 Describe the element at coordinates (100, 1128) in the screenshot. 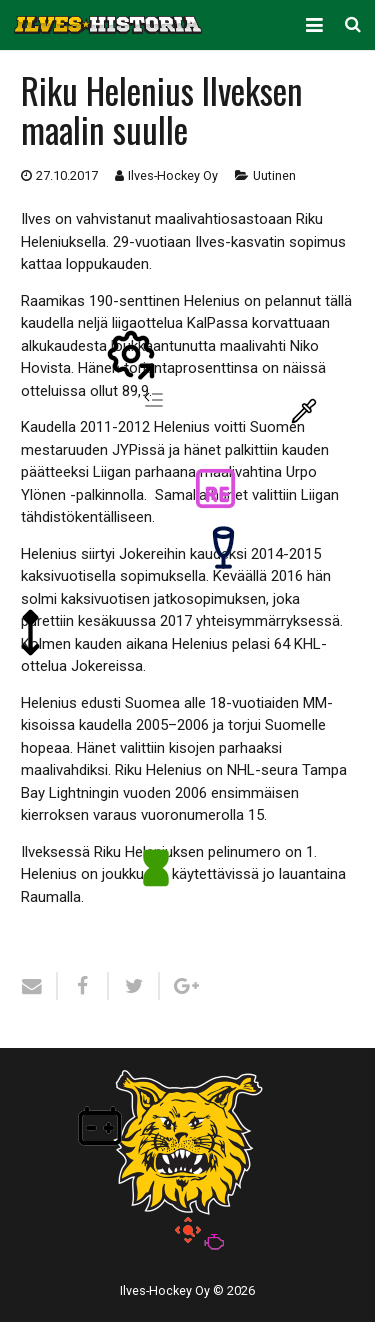

I see `view automotive battery status` at that location.